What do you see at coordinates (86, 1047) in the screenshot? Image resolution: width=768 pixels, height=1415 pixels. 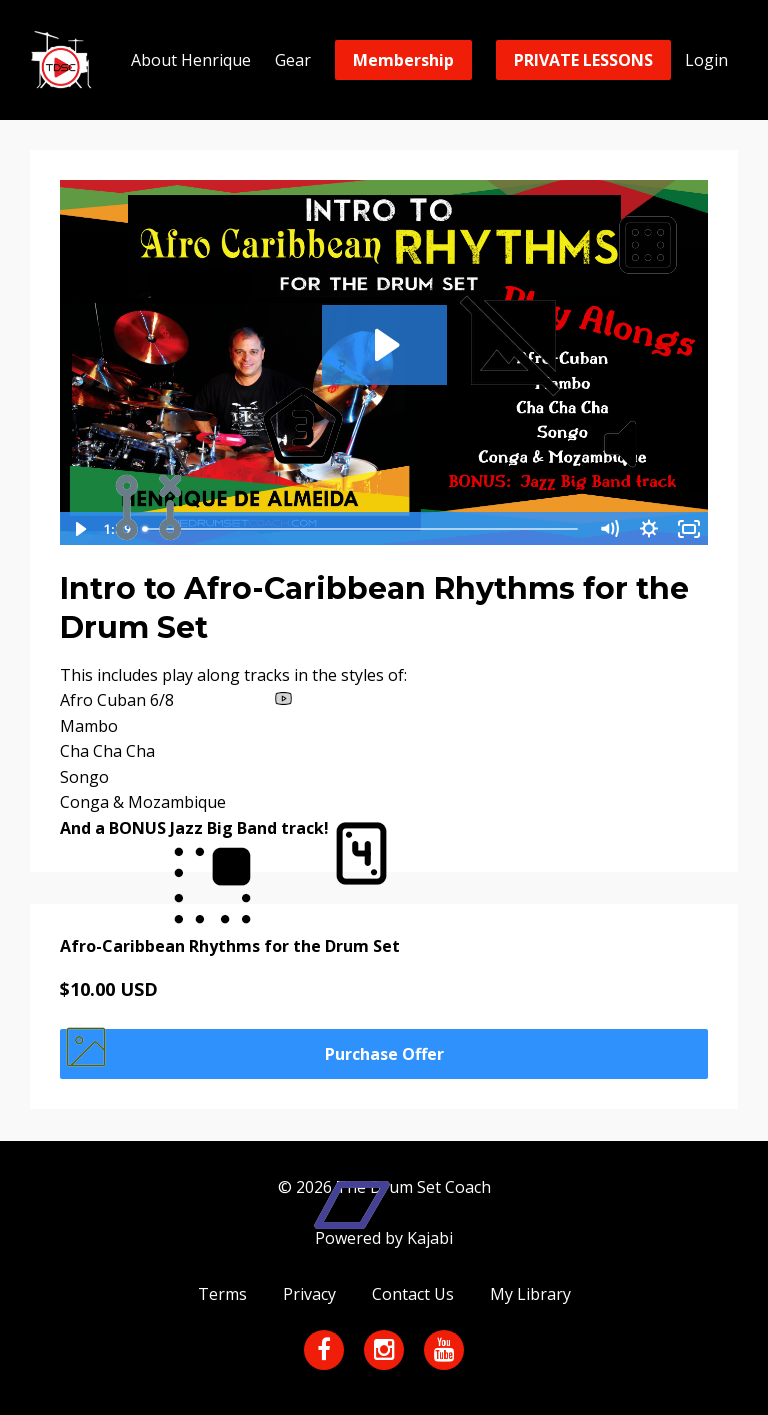 I see `view or open an image` at bounding box center [86, 1047].